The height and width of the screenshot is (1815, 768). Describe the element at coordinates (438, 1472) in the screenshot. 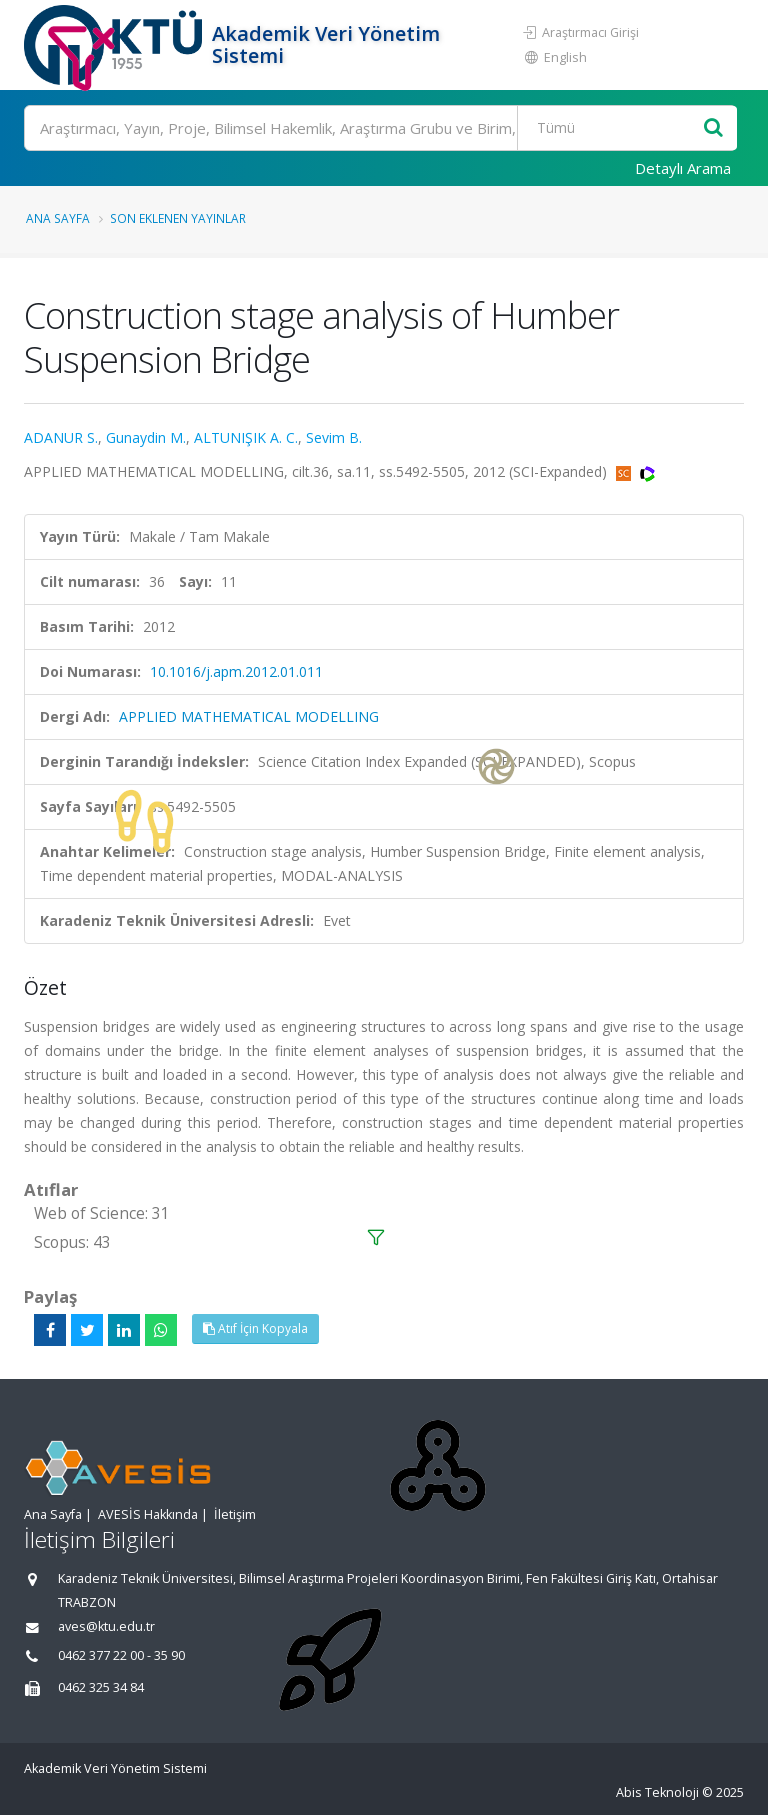

I see `indicates loading or processing in progress` at that location.